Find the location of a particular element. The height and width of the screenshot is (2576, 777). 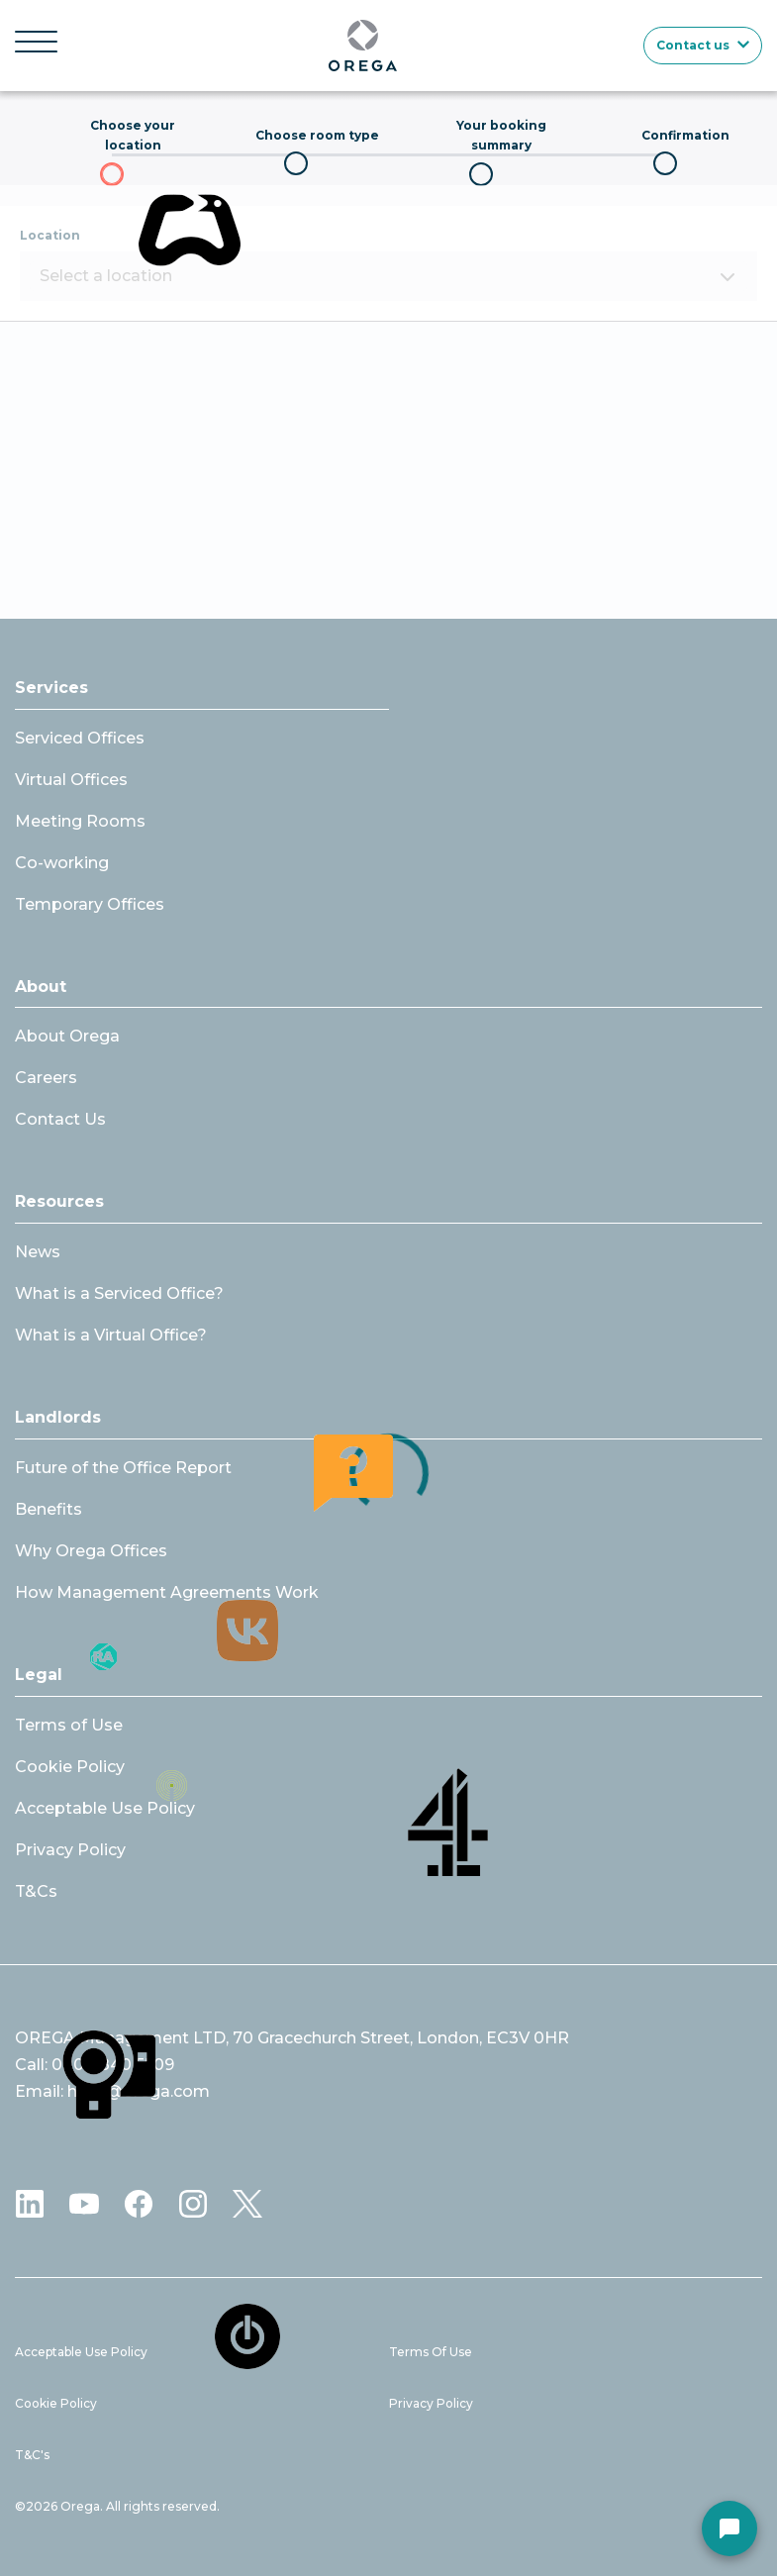

visit rockwell automation website is located at coordinates (103, 1656).